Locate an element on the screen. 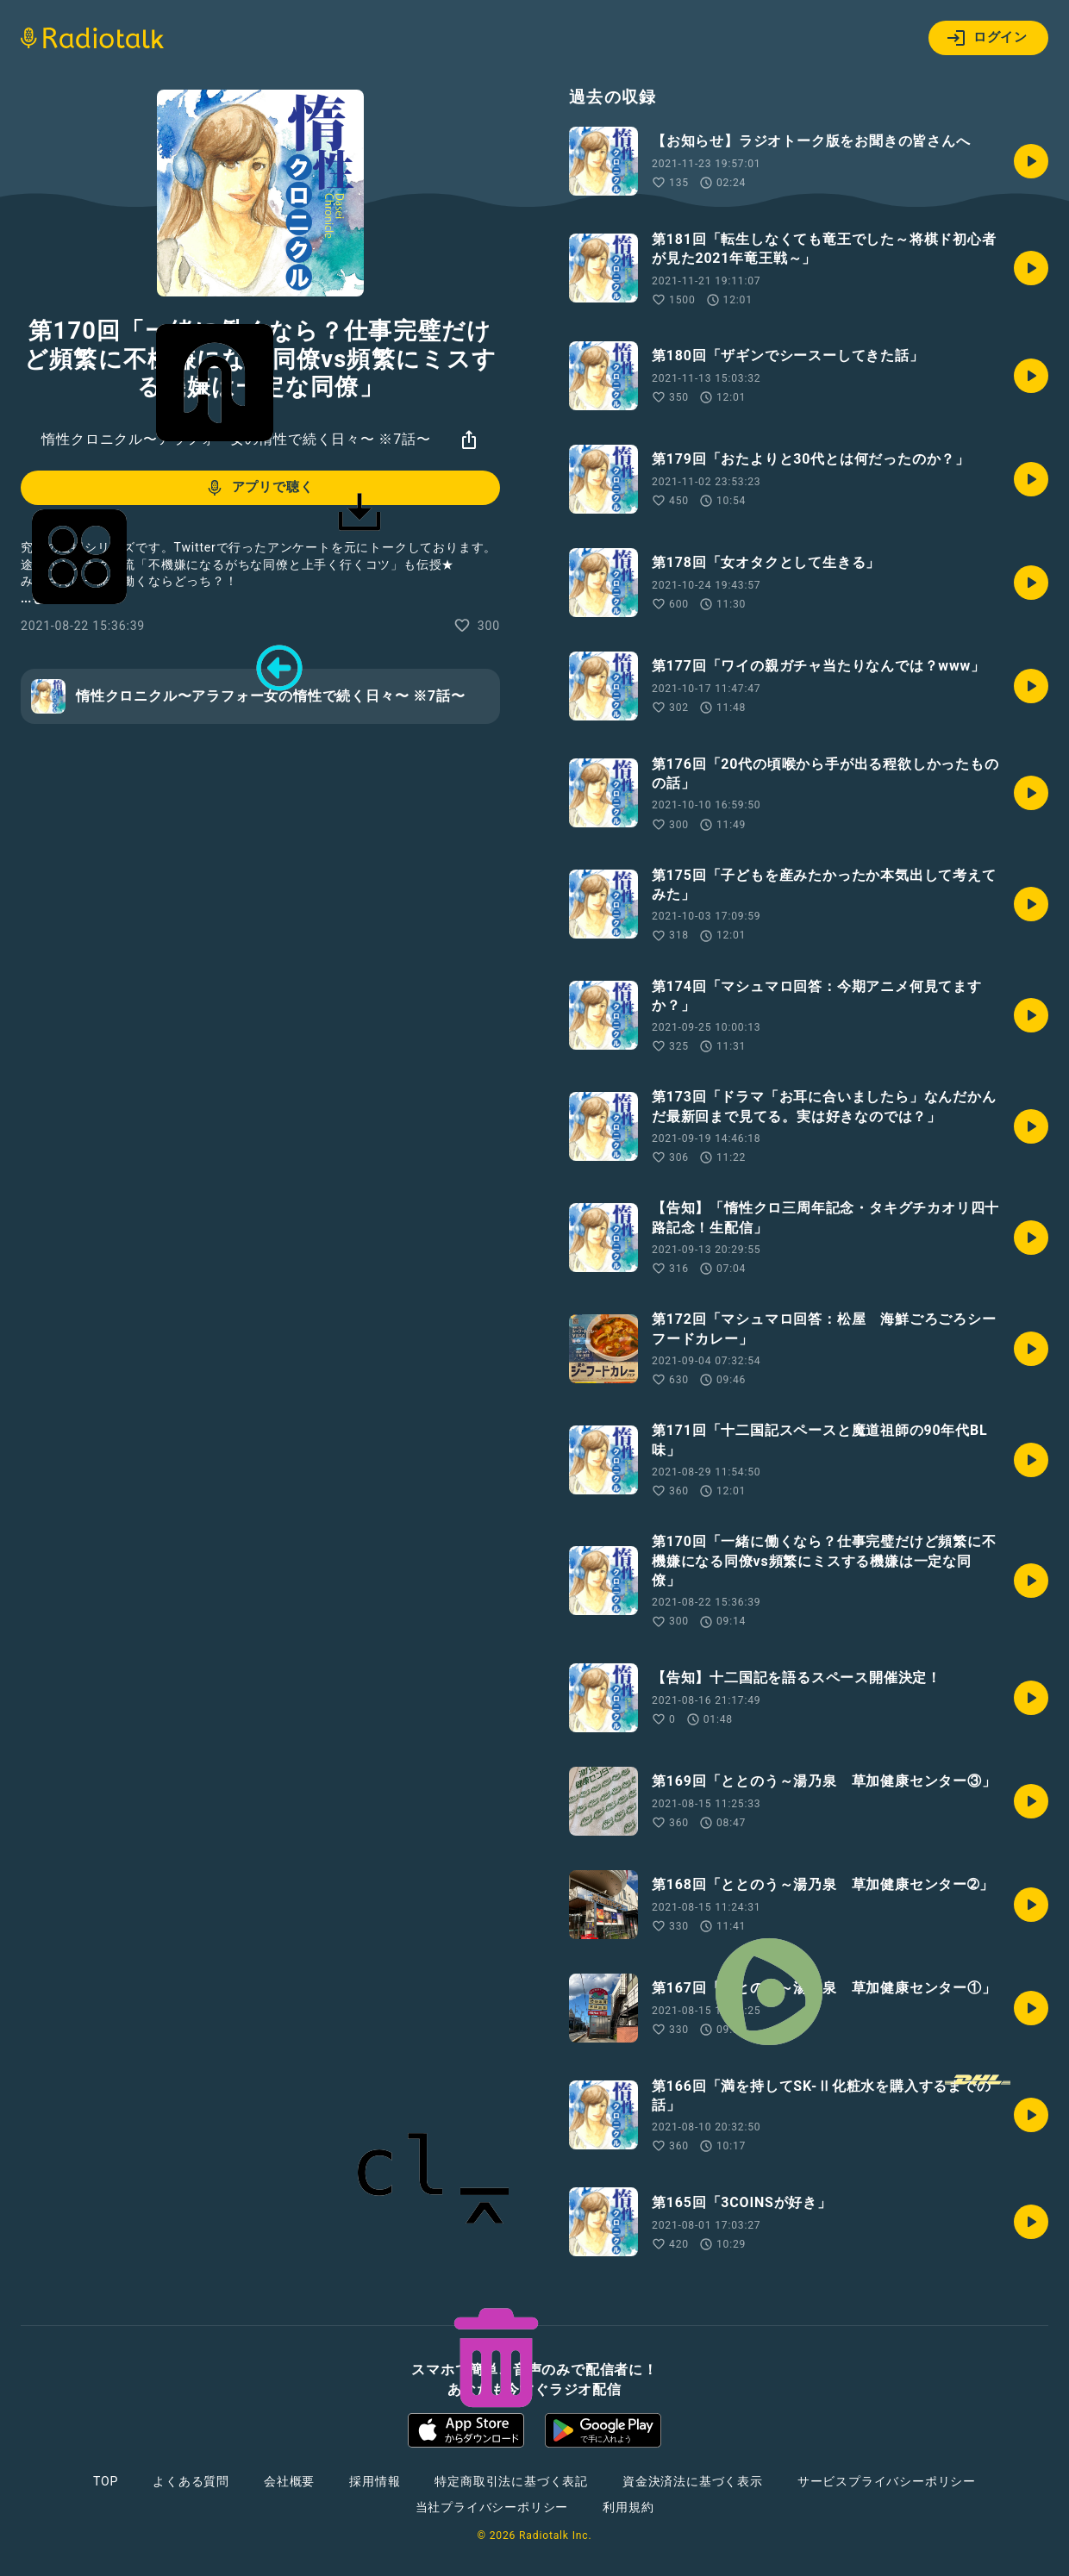 The height and width of the screenshot is (2576, 1069). commitlint logo - a tool for linting commit messages is located at coordinates (433, 2178).